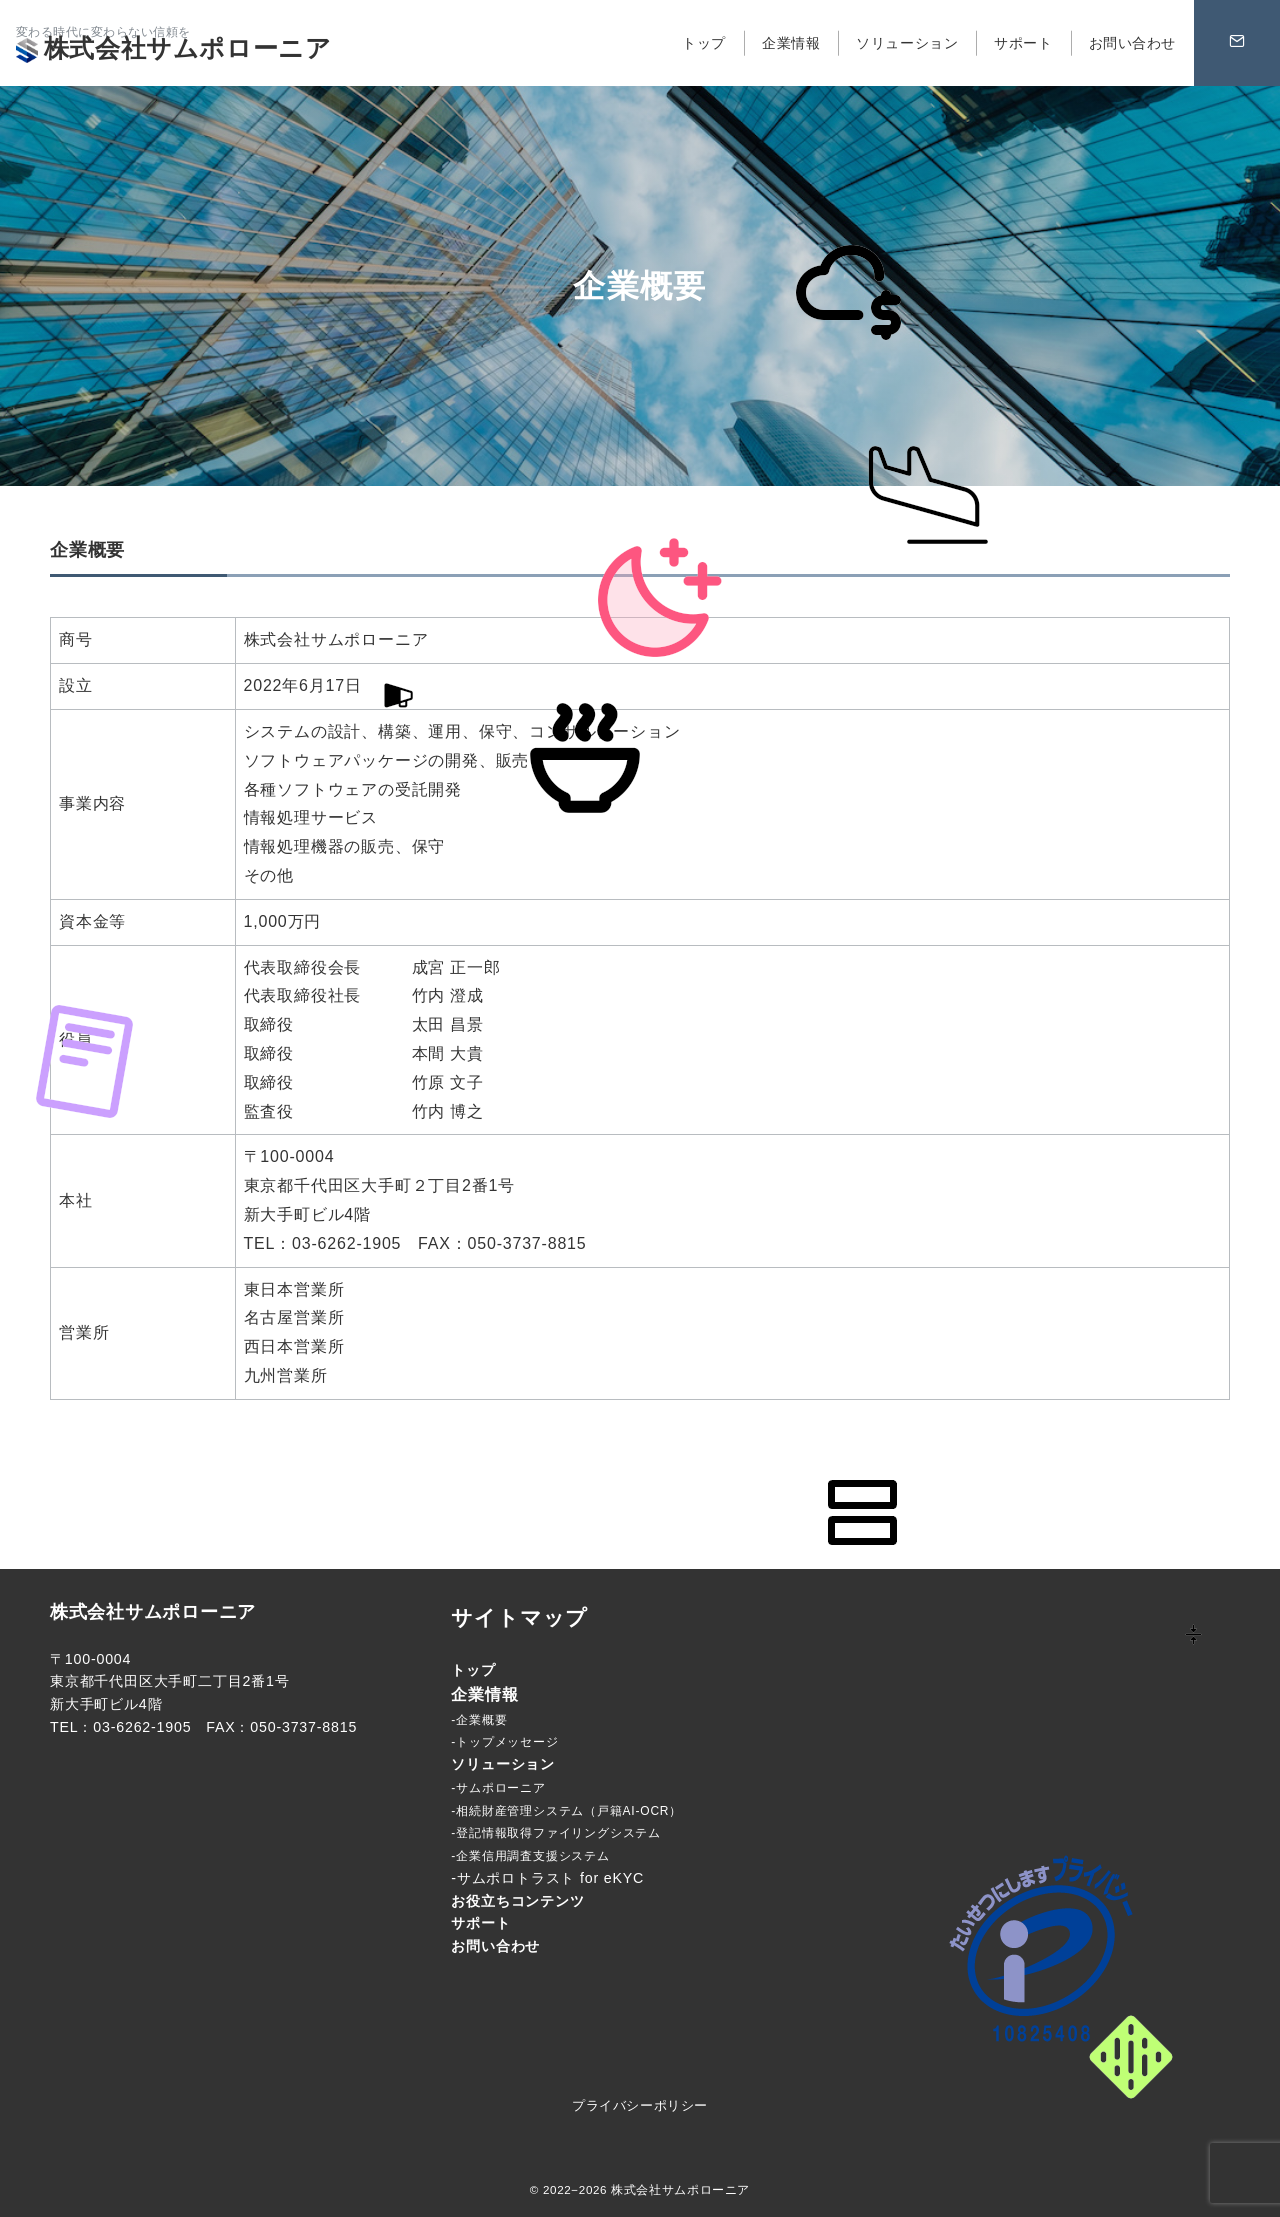 Image resolution: width=1280 pixels, height=2217 pixels. What do you see at coordinates (922, 495) in the screenshot?
I see `indicates flight arrival or landing status` at bounding box center [922, 495].